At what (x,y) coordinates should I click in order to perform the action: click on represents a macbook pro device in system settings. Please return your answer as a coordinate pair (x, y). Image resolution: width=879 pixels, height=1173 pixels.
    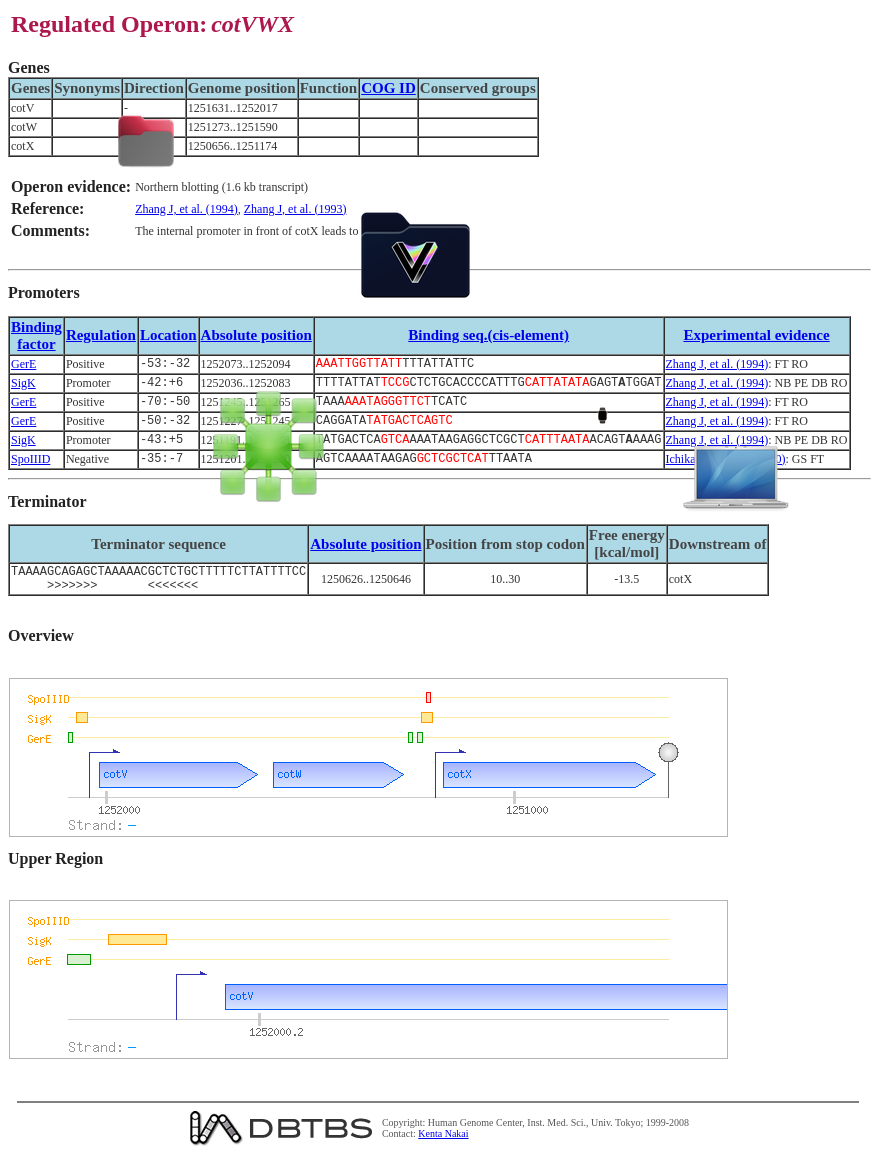
    Looking at the image, I should click on (736, 476).